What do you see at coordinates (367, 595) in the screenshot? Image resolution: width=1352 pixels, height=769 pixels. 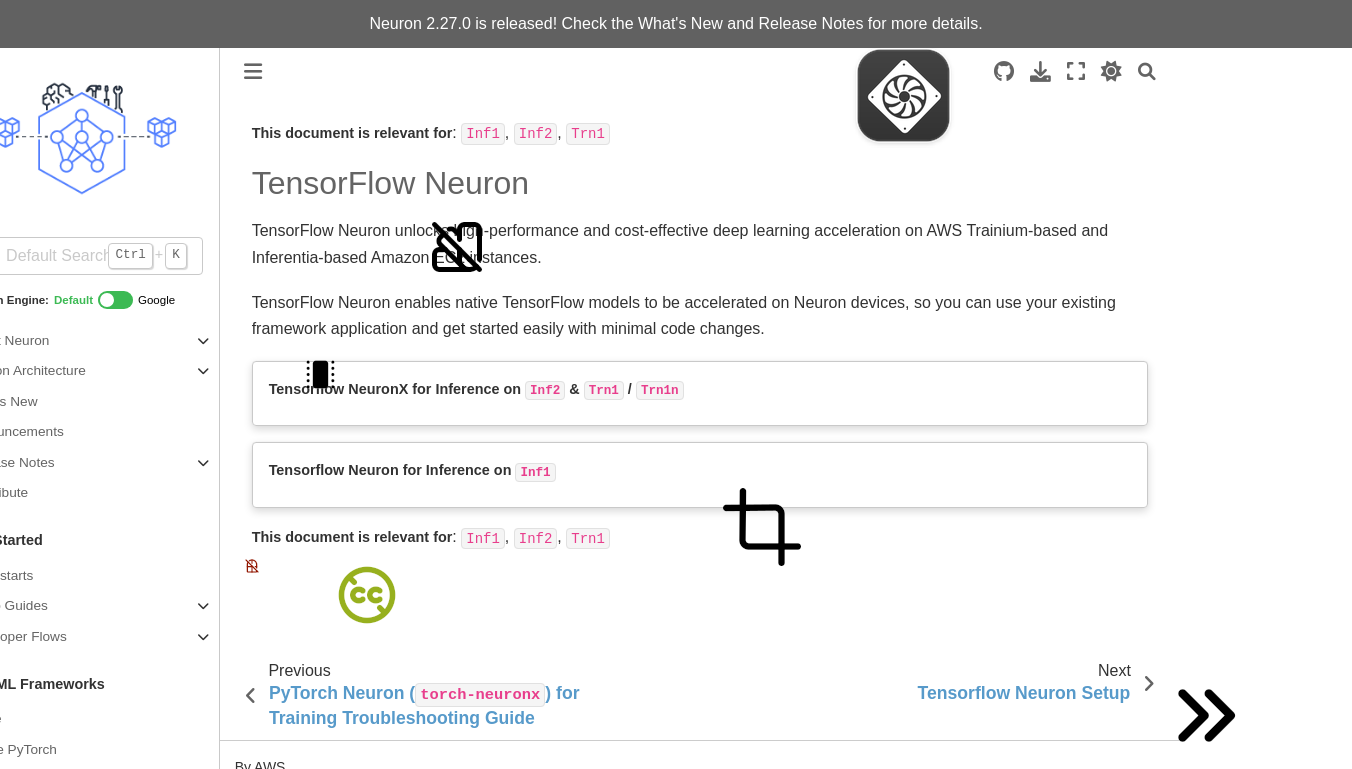 I see `indicates content is not available under creative commons license` at bounding box center [367, 595].